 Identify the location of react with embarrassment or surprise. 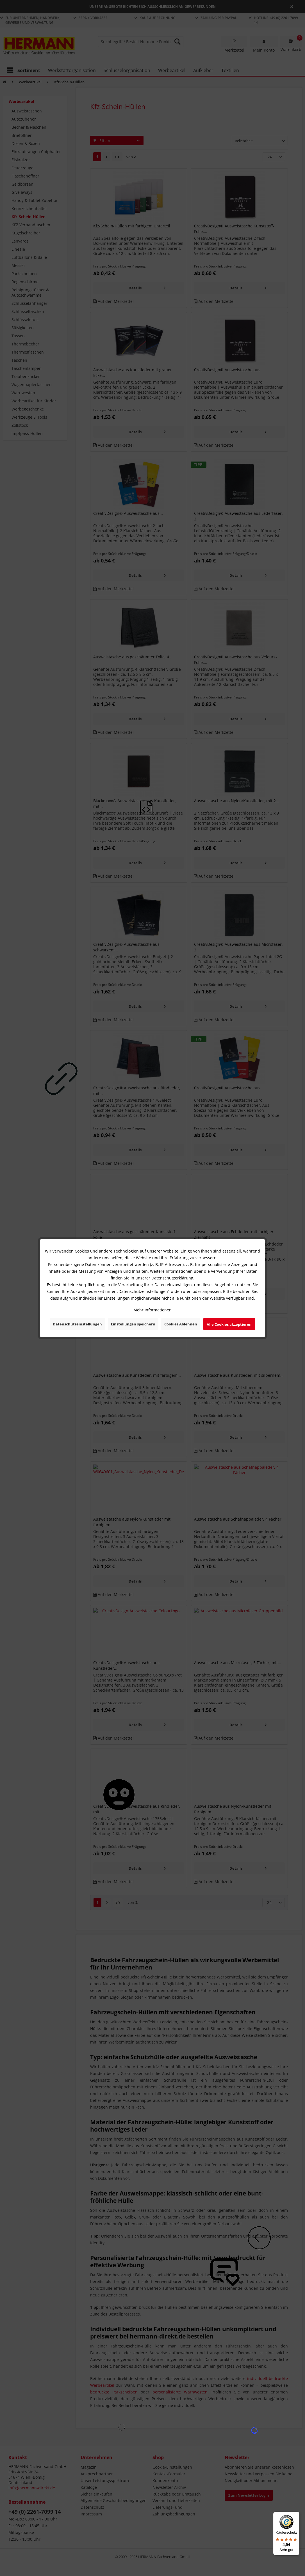
(119, 1795).